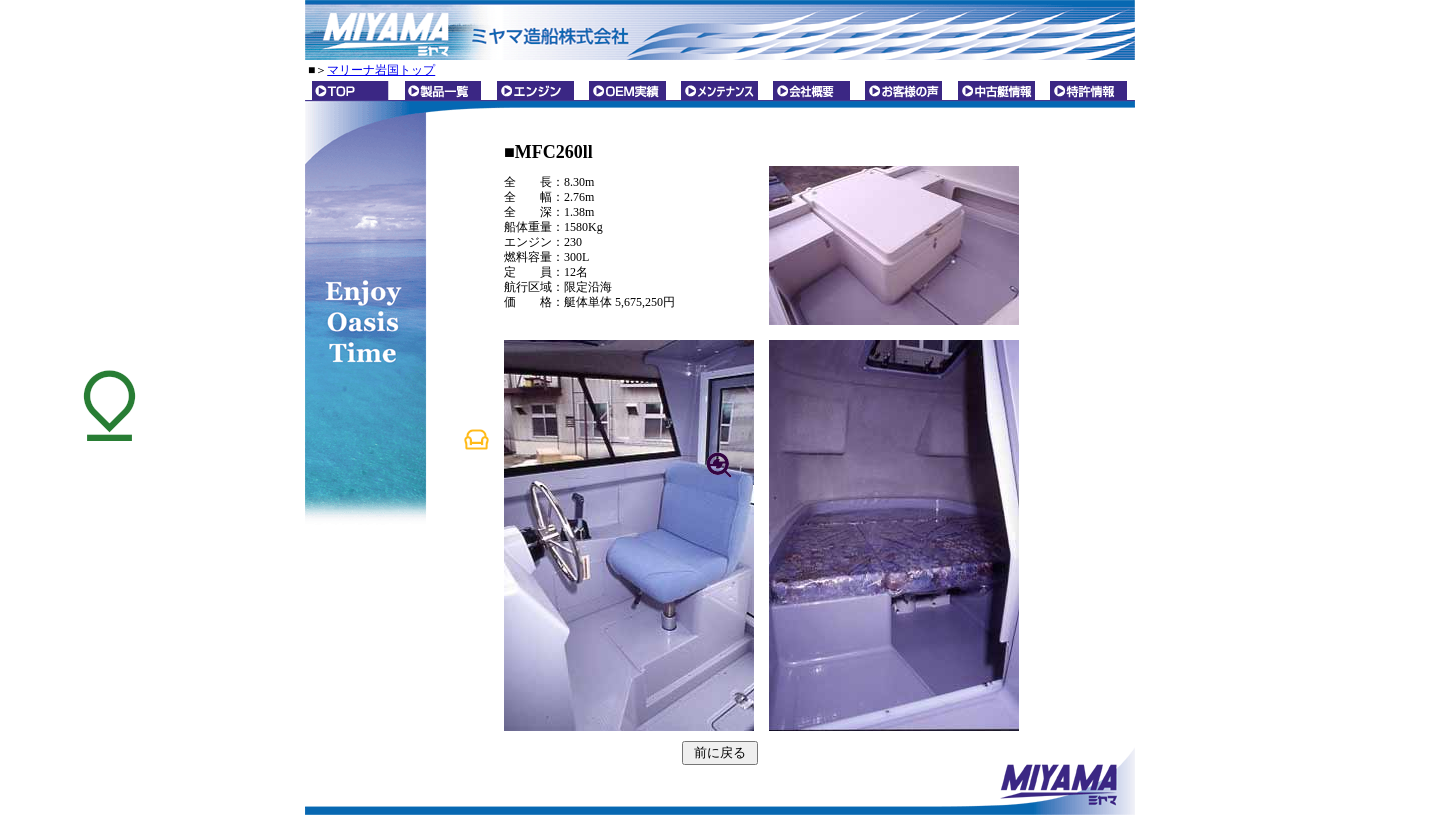  I want to click on find and replace text or content, so click(719, 465).